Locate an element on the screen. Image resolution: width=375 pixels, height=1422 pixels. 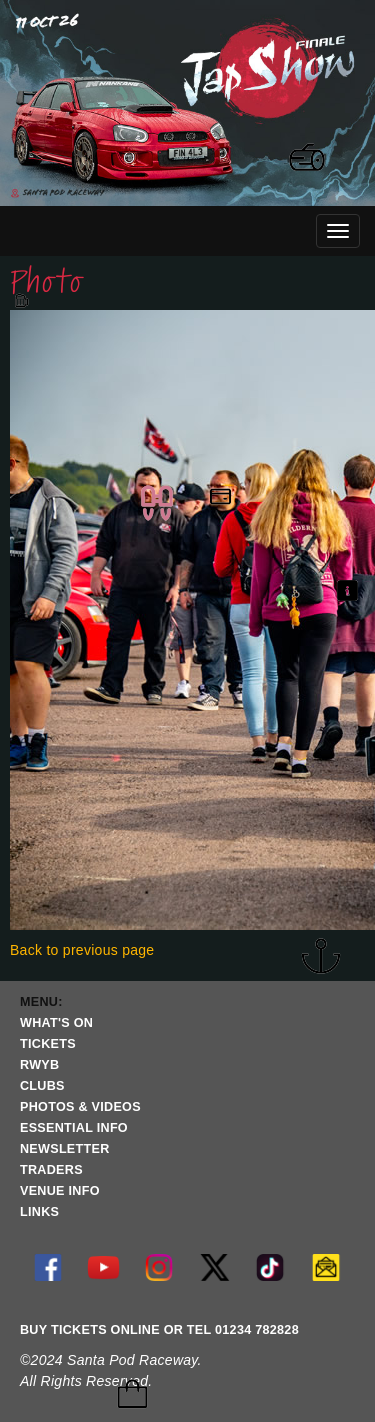
anchor link or element to a fixed position is located at coordinates (321, 956).